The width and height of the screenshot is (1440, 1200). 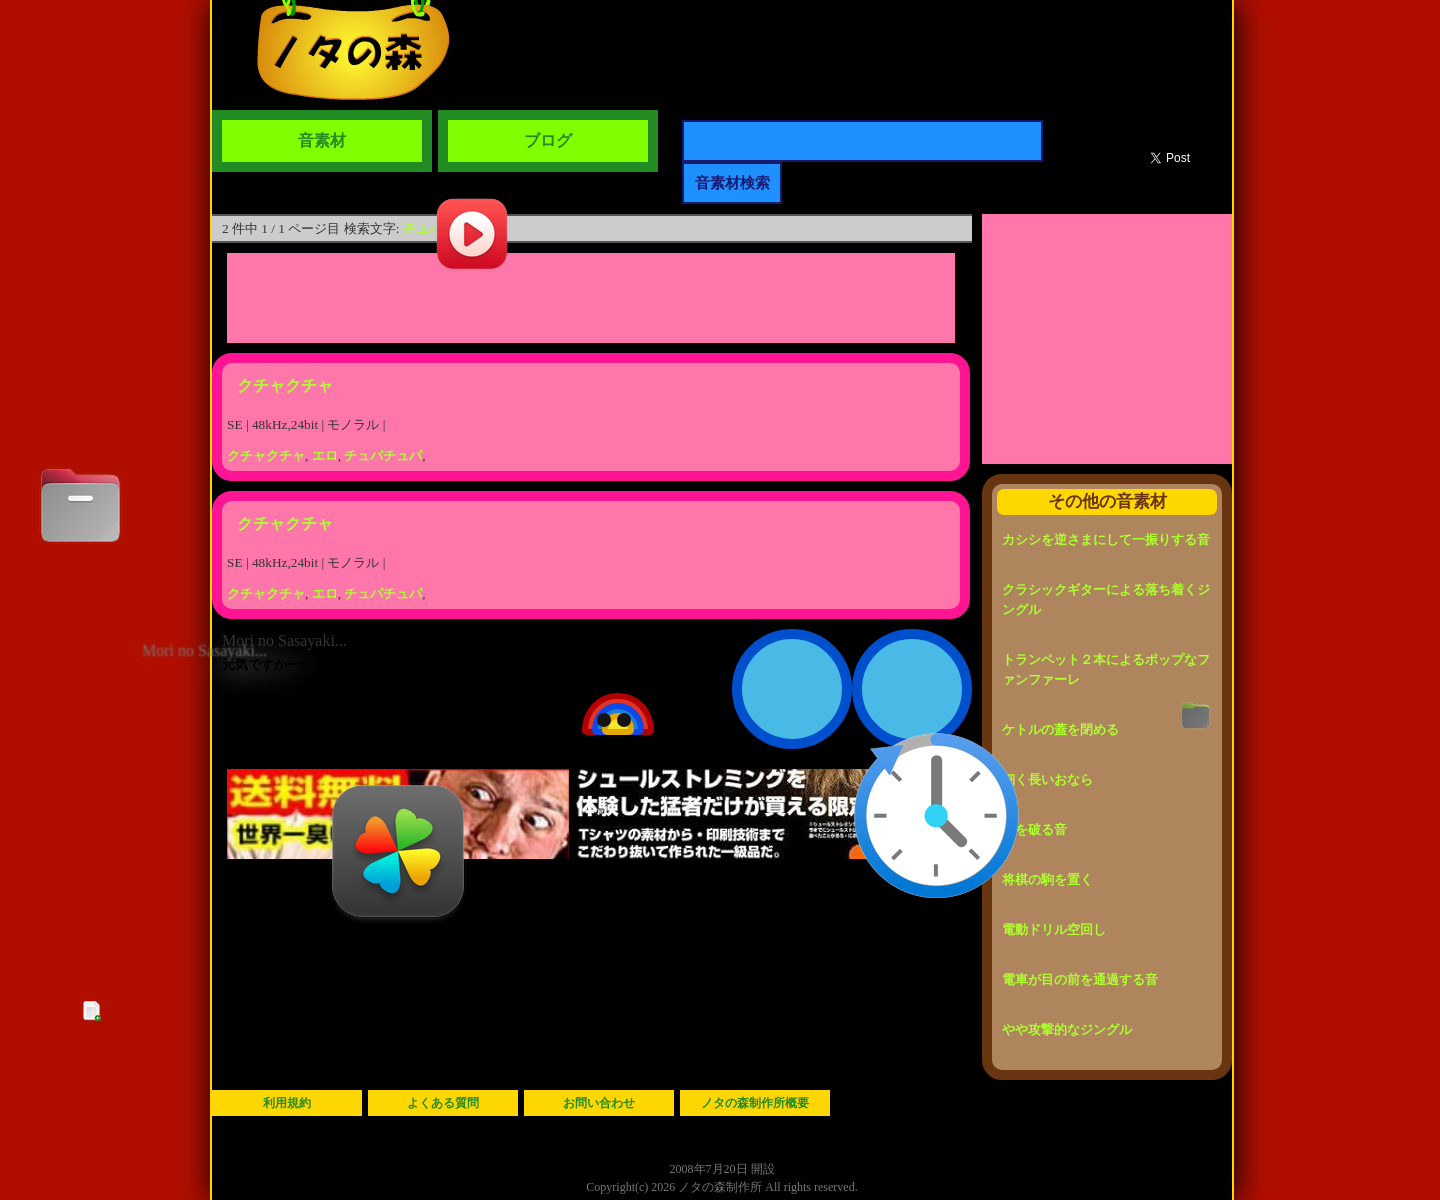 I want to click on open youtube music desktop app, so click(x=472, y=234).